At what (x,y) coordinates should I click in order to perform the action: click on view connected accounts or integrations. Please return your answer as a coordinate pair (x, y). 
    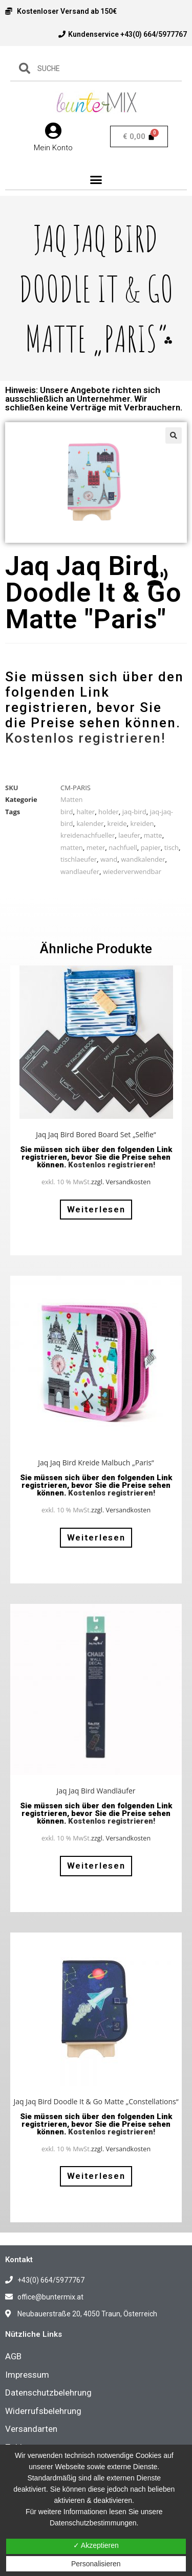
    Looking at the image, I should click on (168, 340).